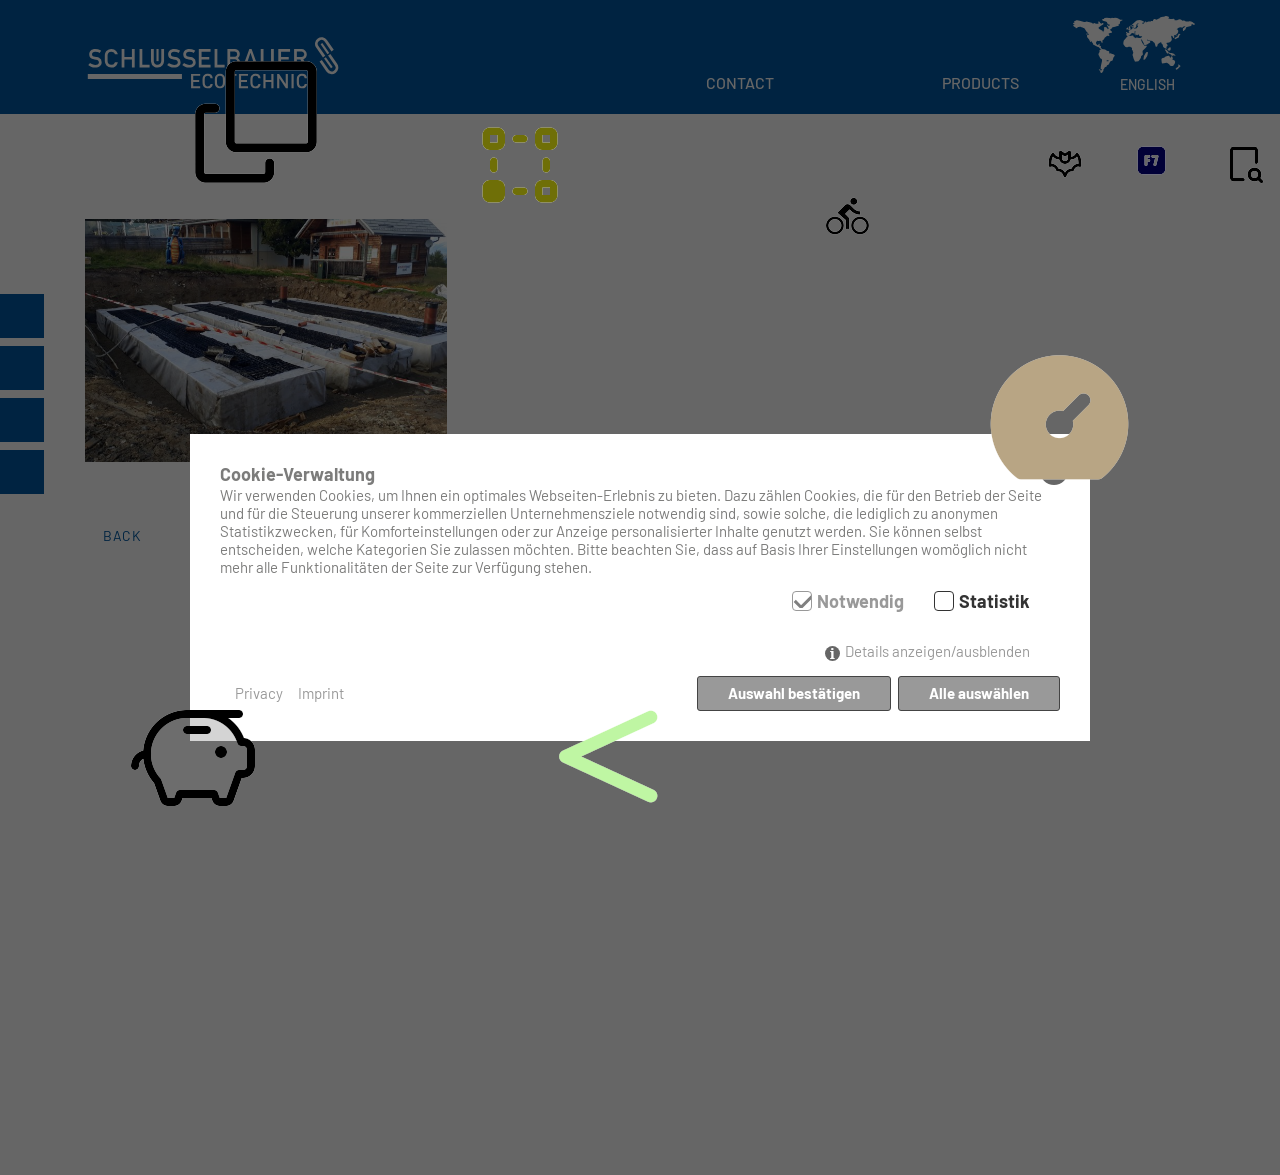  Describe the element at coordinates (1065, 164) in the screenshot. I see `toggle dark mode or night theme` at that location.